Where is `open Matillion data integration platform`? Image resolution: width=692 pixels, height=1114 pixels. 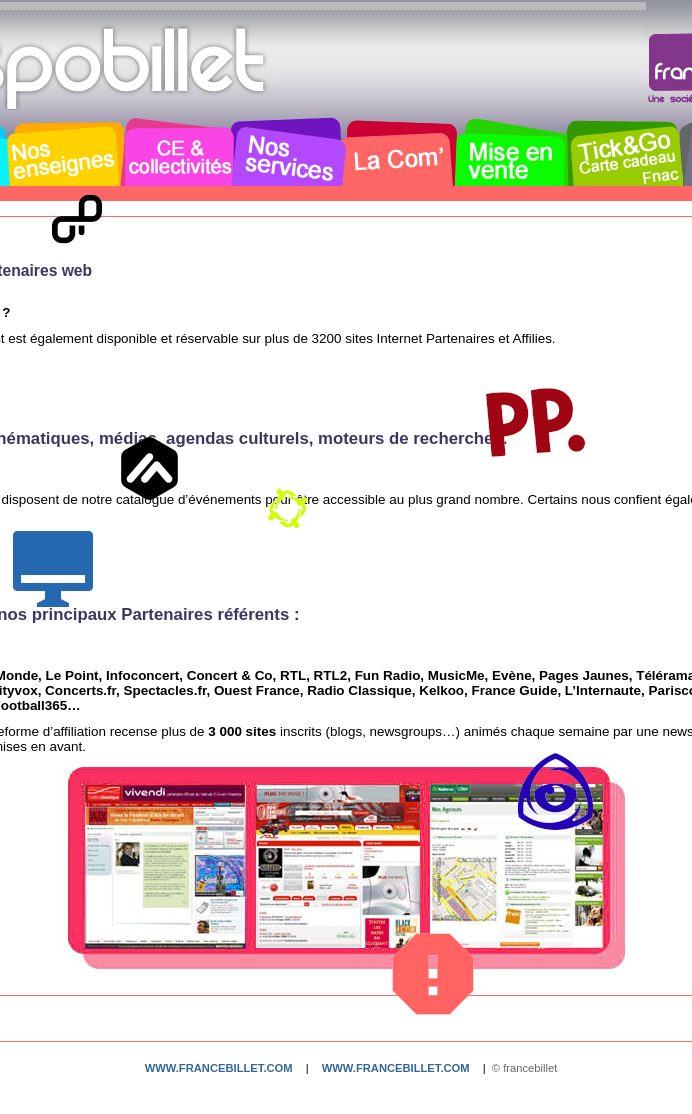
open Matillion data integration platform is located at coordinates (149, 468).